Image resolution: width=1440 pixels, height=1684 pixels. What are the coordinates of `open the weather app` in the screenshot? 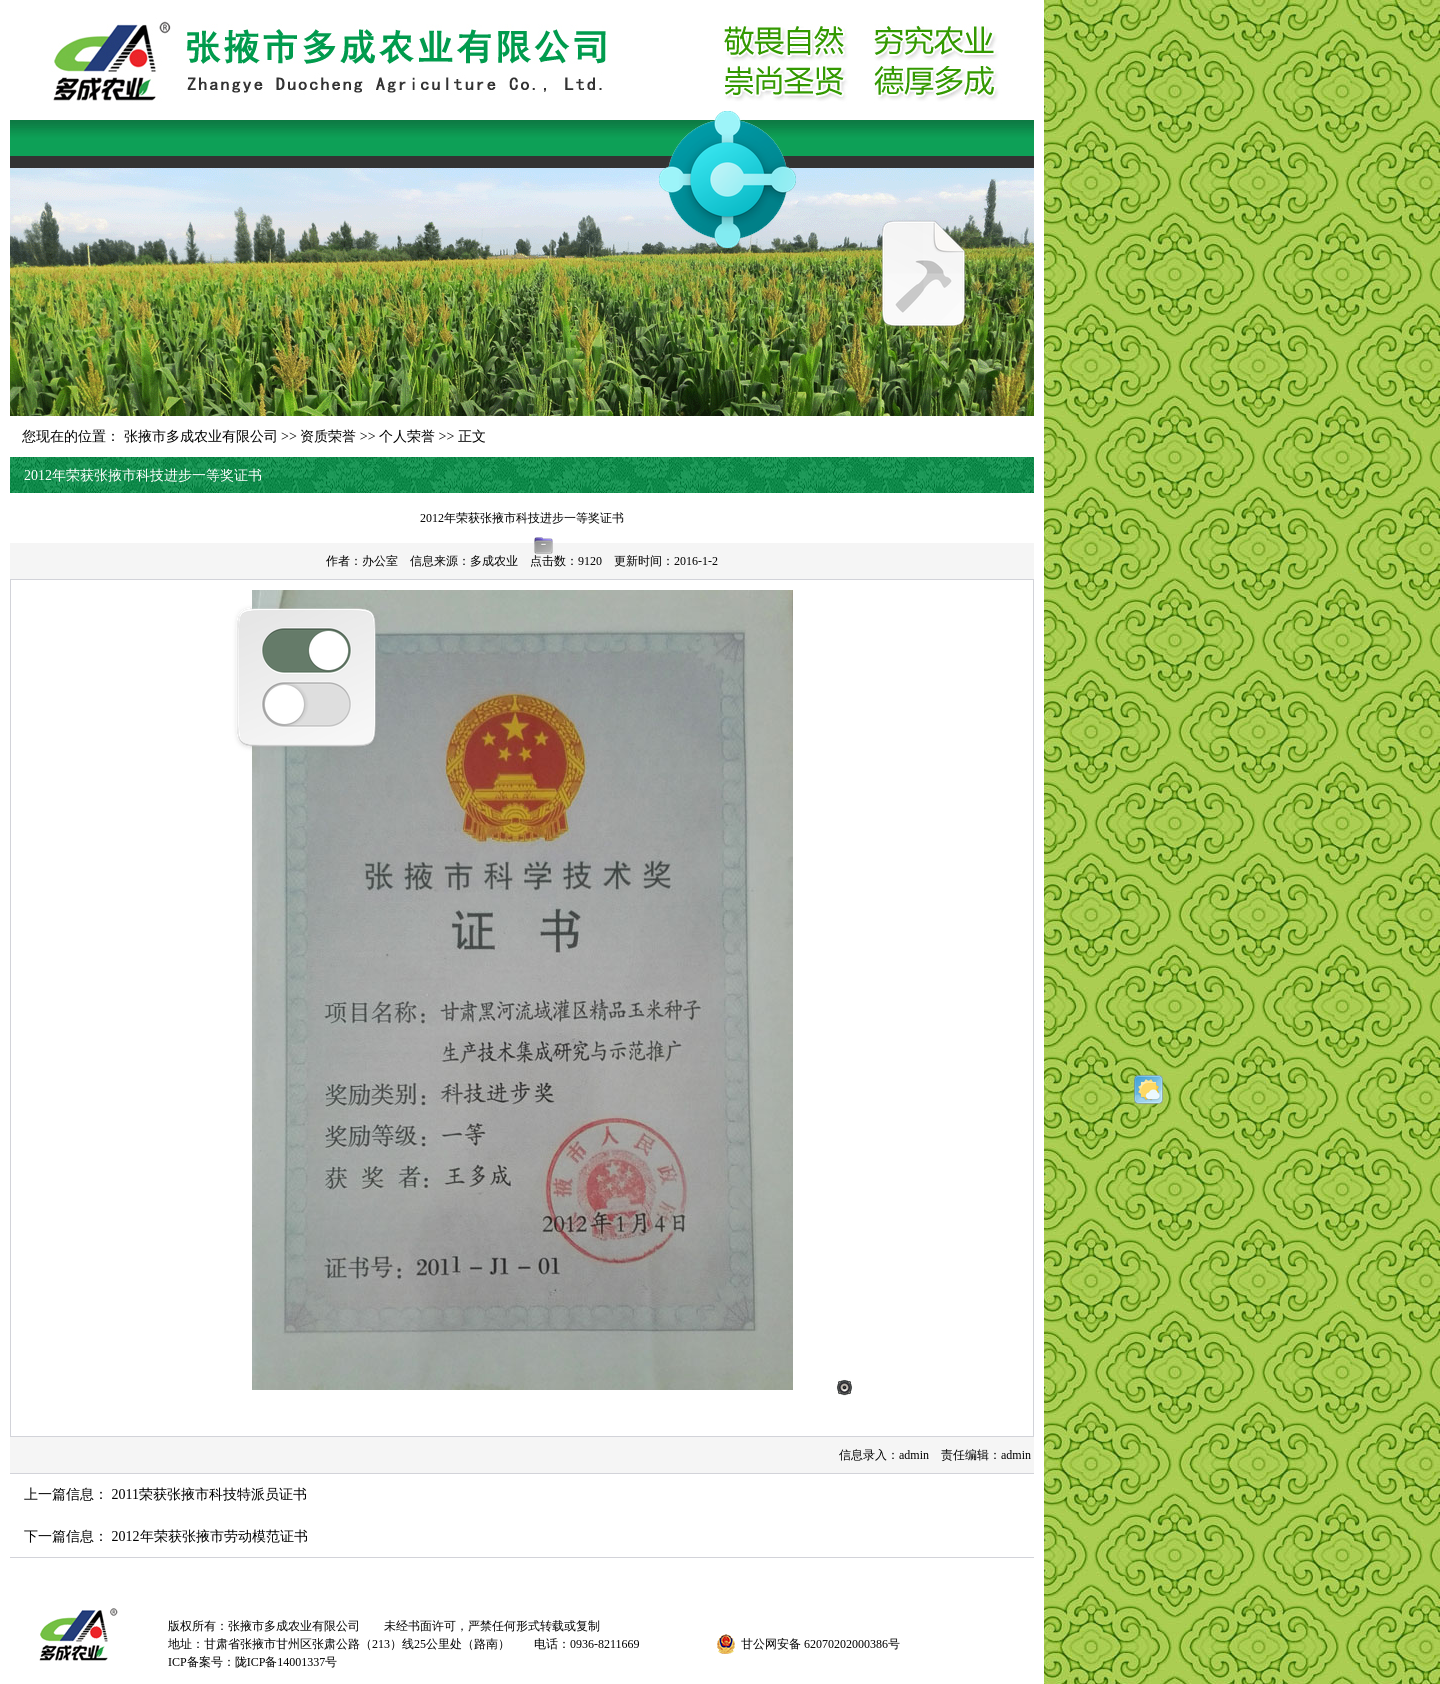 It's located at (1148, 1089).